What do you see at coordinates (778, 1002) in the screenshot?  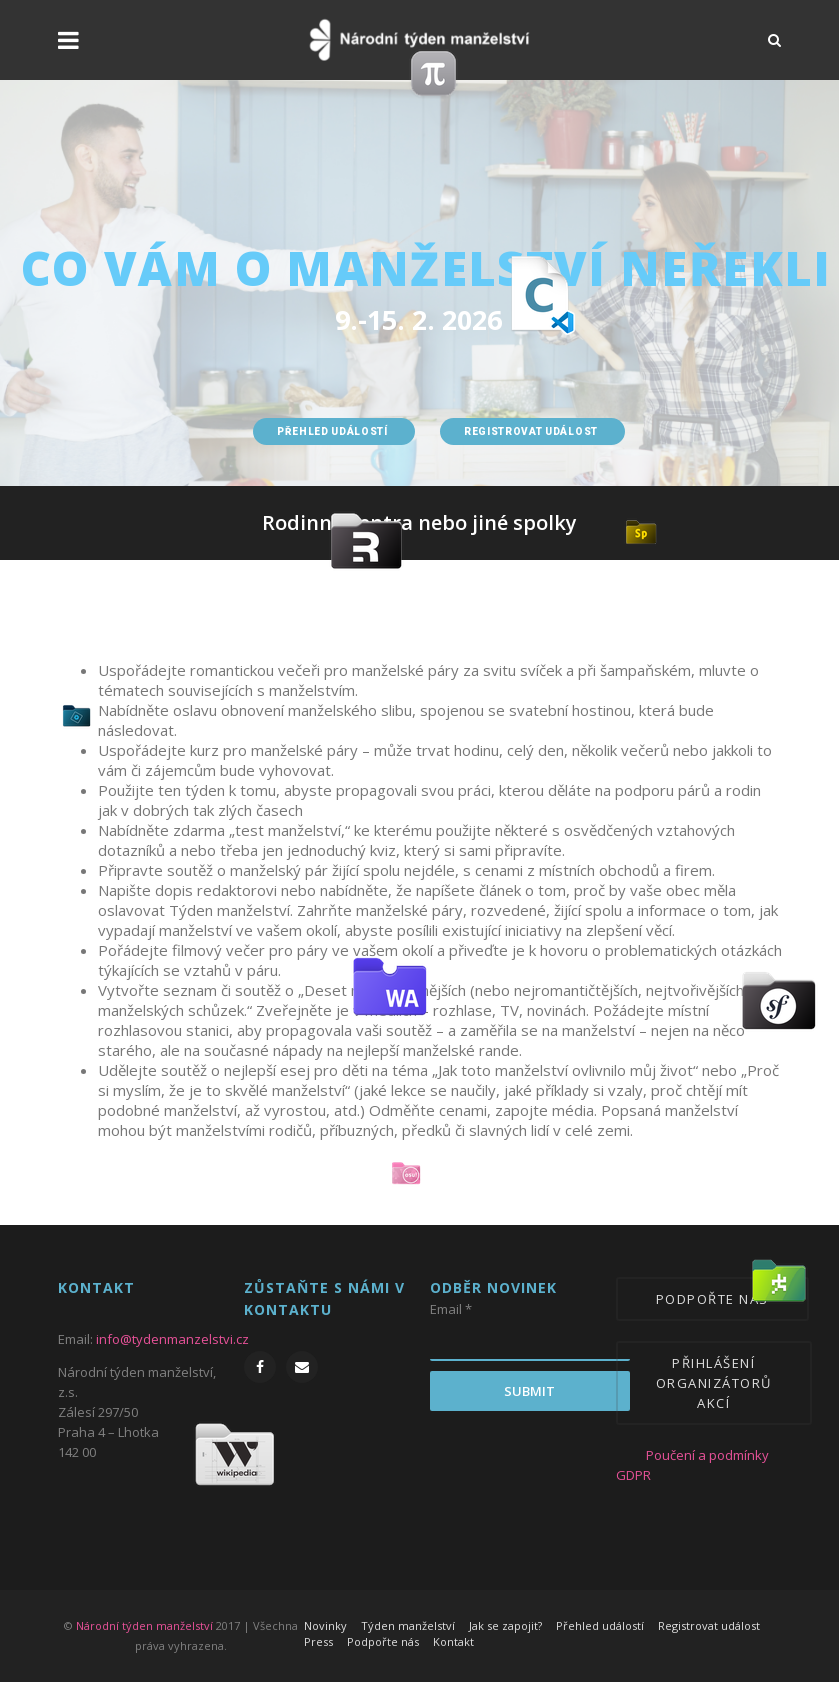 I see `open symfony project folder` at bounding box center [778, 1002].